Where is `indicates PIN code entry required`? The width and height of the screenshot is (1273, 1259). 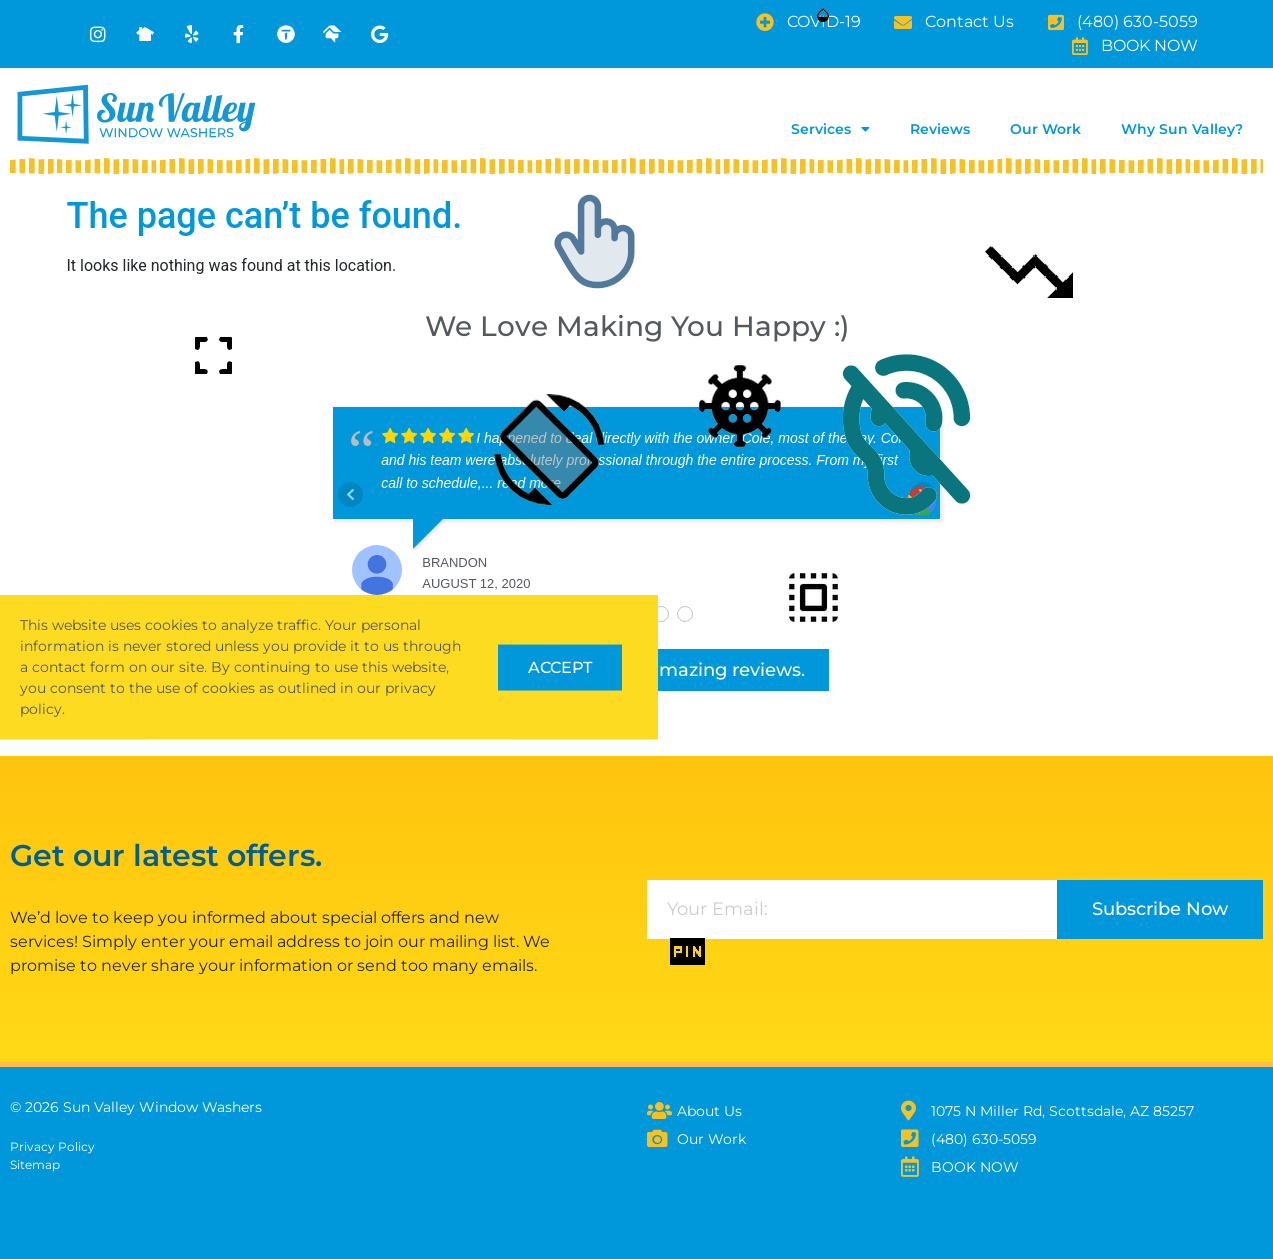
indicates PIN code entry required is located at coordinates (687, 951).